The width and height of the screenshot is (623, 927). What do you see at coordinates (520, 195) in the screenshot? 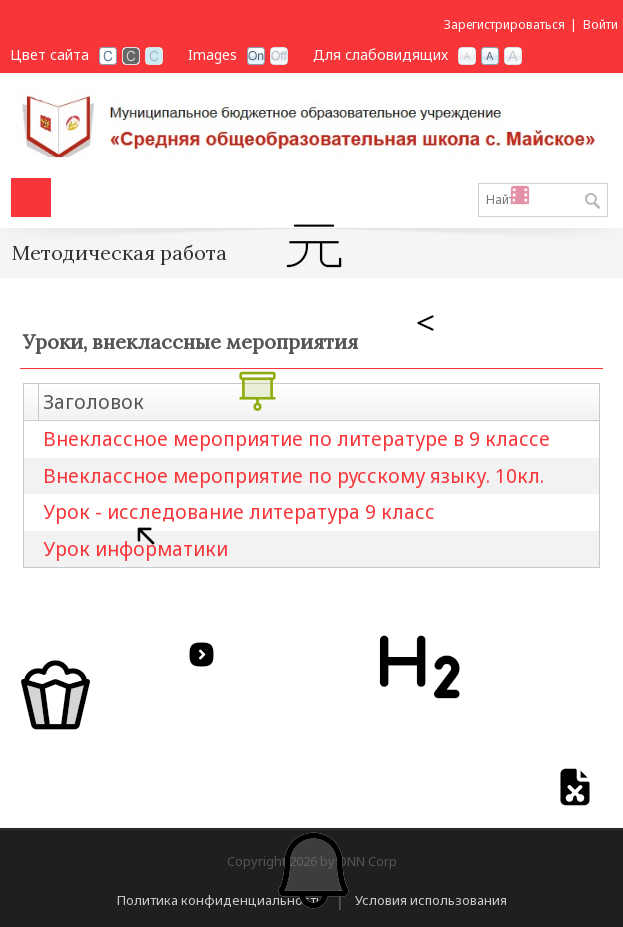
I see `access video or movie content` at bounding box center [520, 195].